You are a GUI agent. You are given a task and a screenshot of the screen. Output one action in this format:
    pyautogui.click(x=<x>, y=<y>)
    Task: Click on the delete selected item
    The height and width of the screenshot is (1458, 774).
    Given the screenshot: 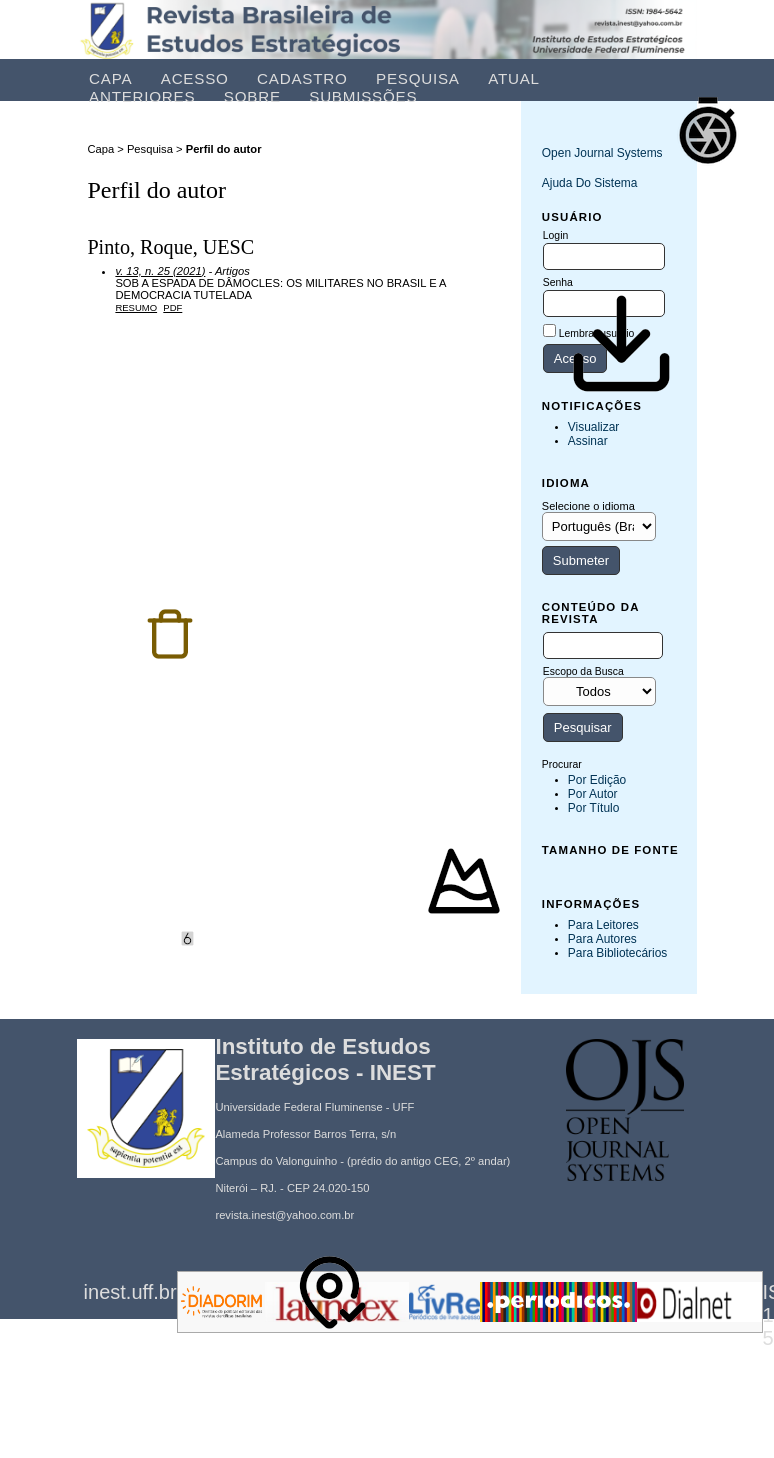 What is the action you would take?
    pyautogui.click(x=170, y=634)
    